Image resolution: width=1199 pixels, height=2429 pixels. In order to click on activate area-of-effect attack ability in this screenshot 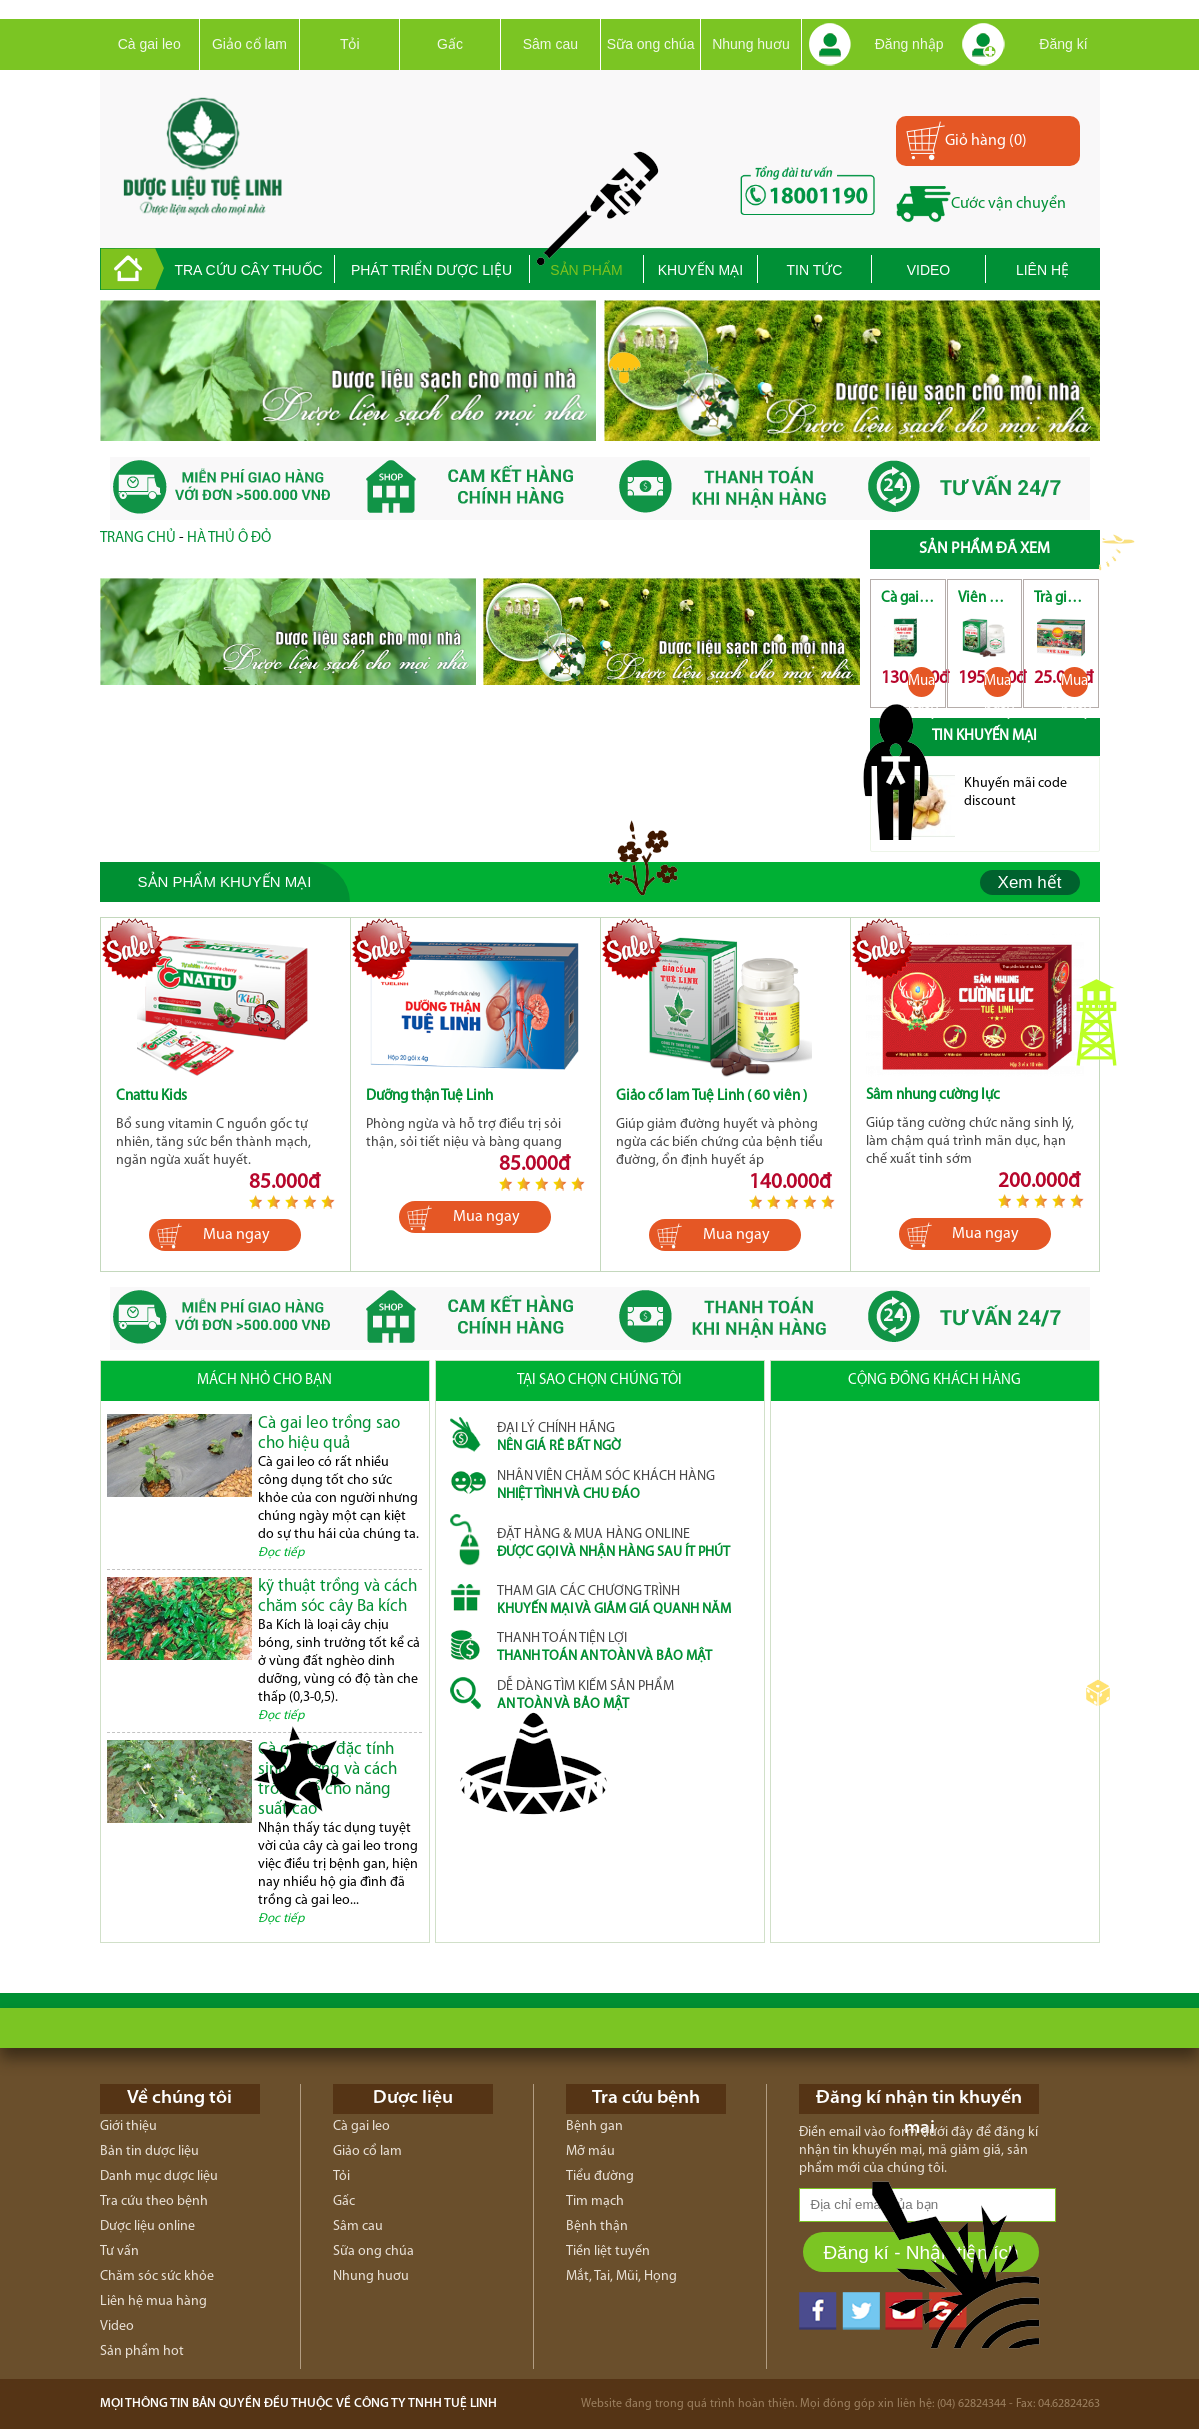, I will do `click(1116, 552)`.